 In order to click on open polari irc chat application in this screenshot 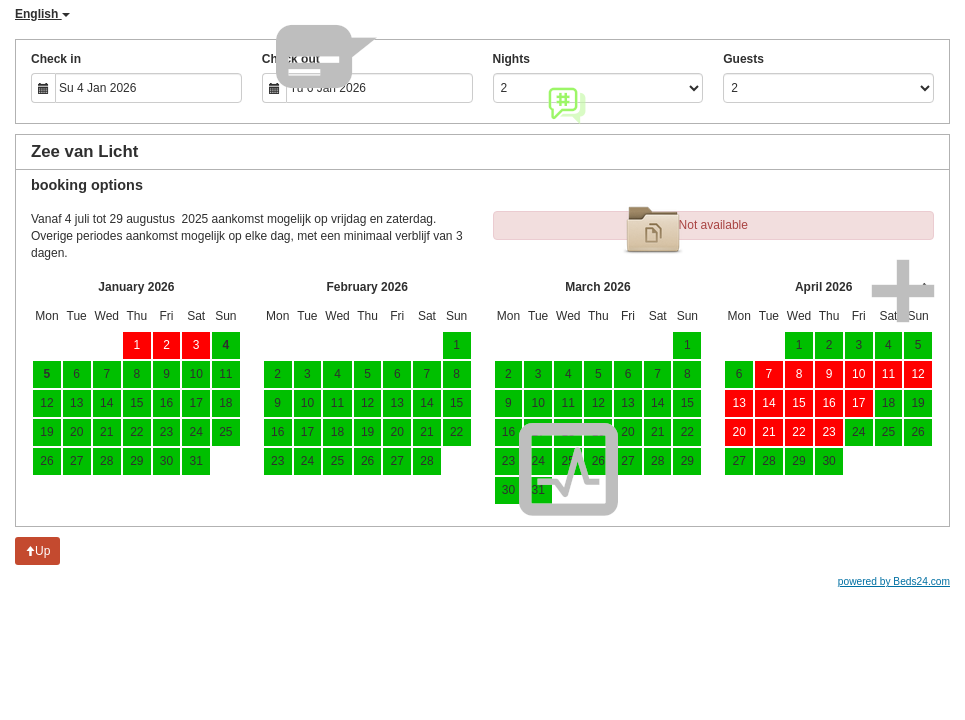, I will do `click(567, 106)`.